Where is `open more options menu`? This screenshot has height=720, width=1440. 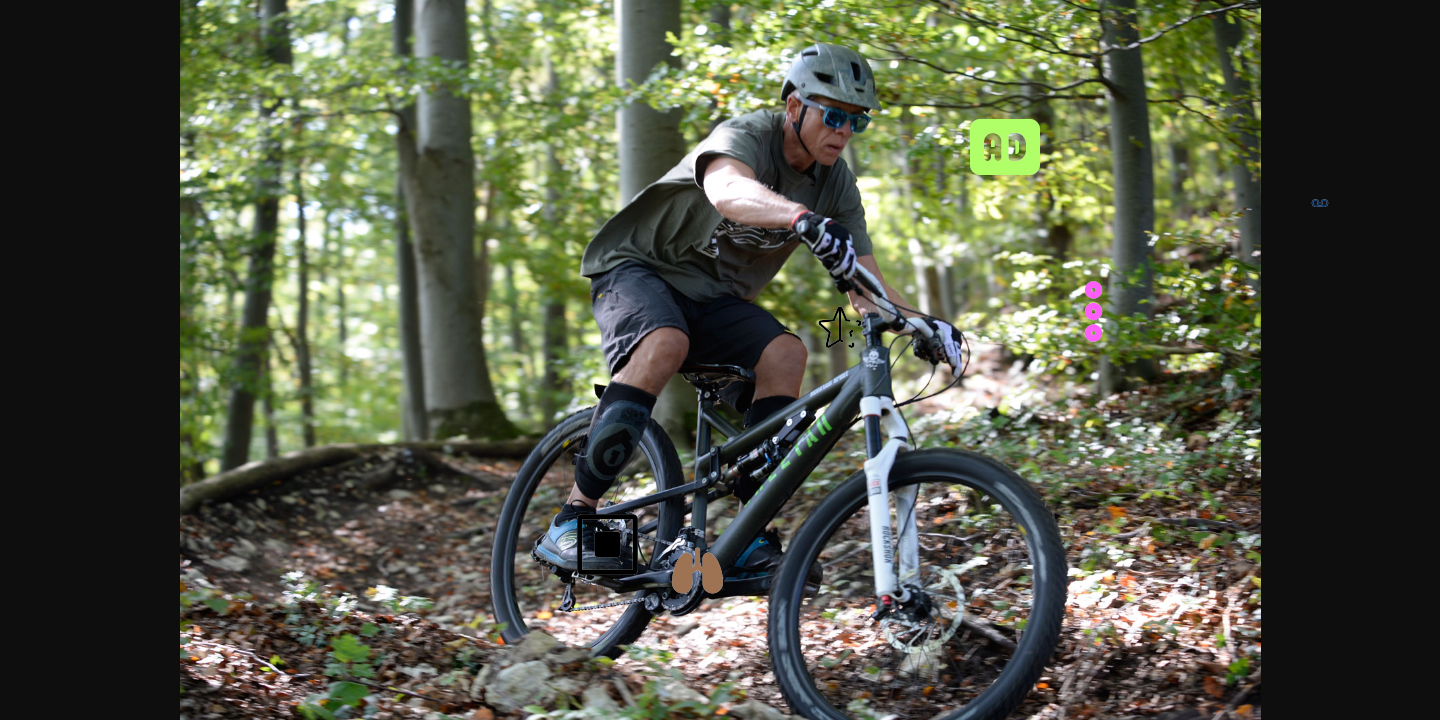 open more options menu is located at coordinates (1093, 311).